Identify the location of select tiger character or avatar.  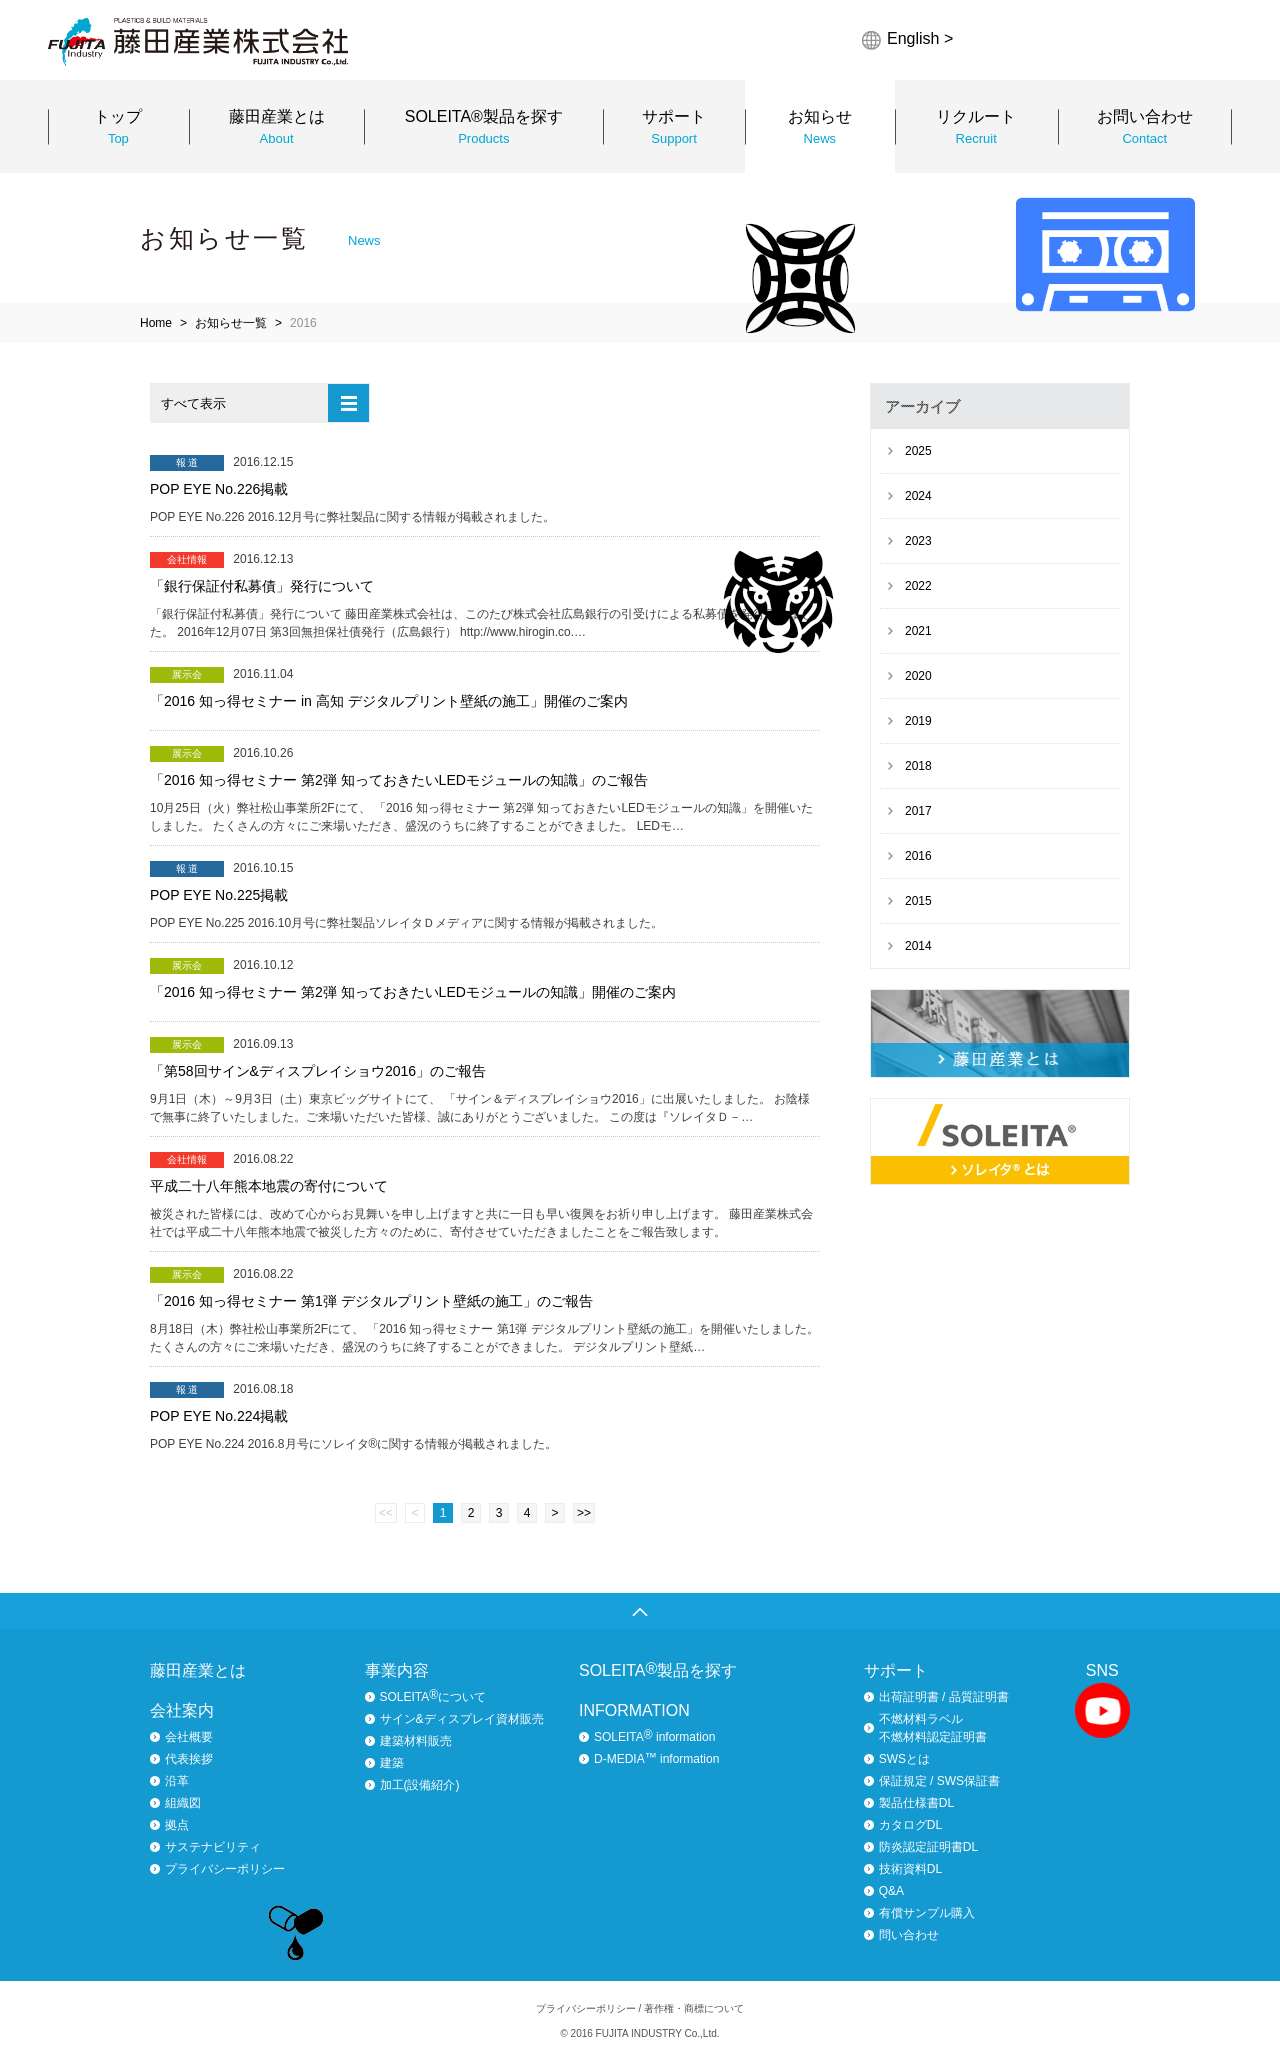
(778, 603).